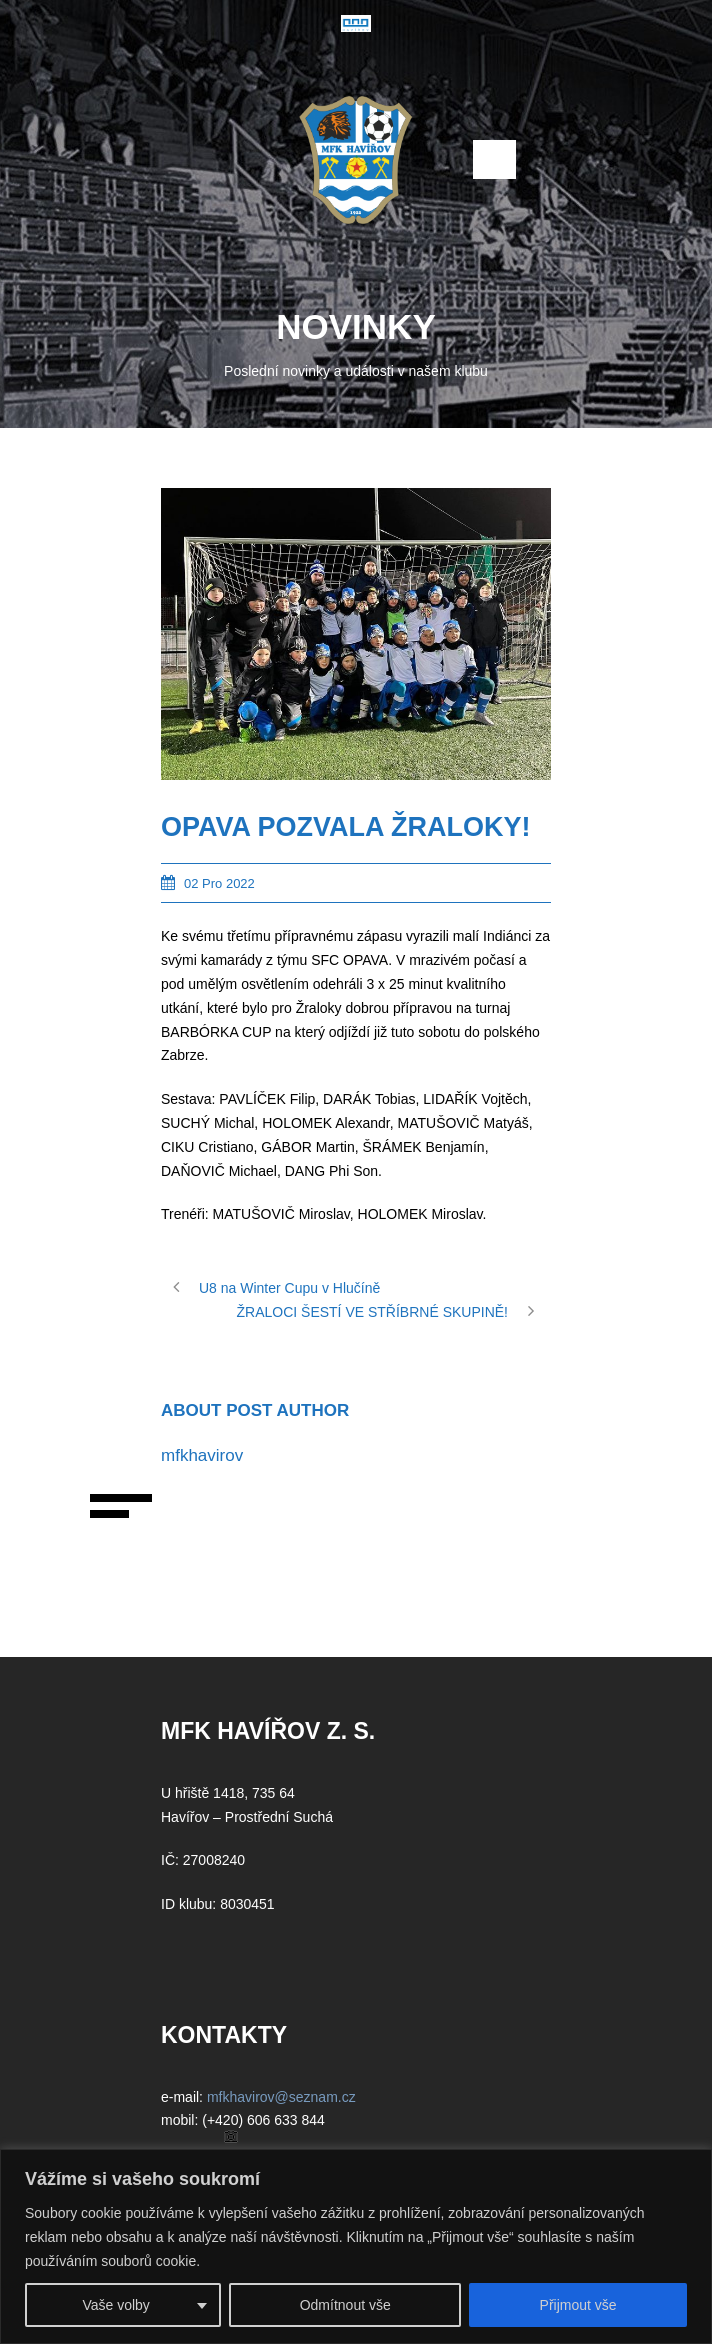  I want to click on enter a short text response, so click(121, 1506).